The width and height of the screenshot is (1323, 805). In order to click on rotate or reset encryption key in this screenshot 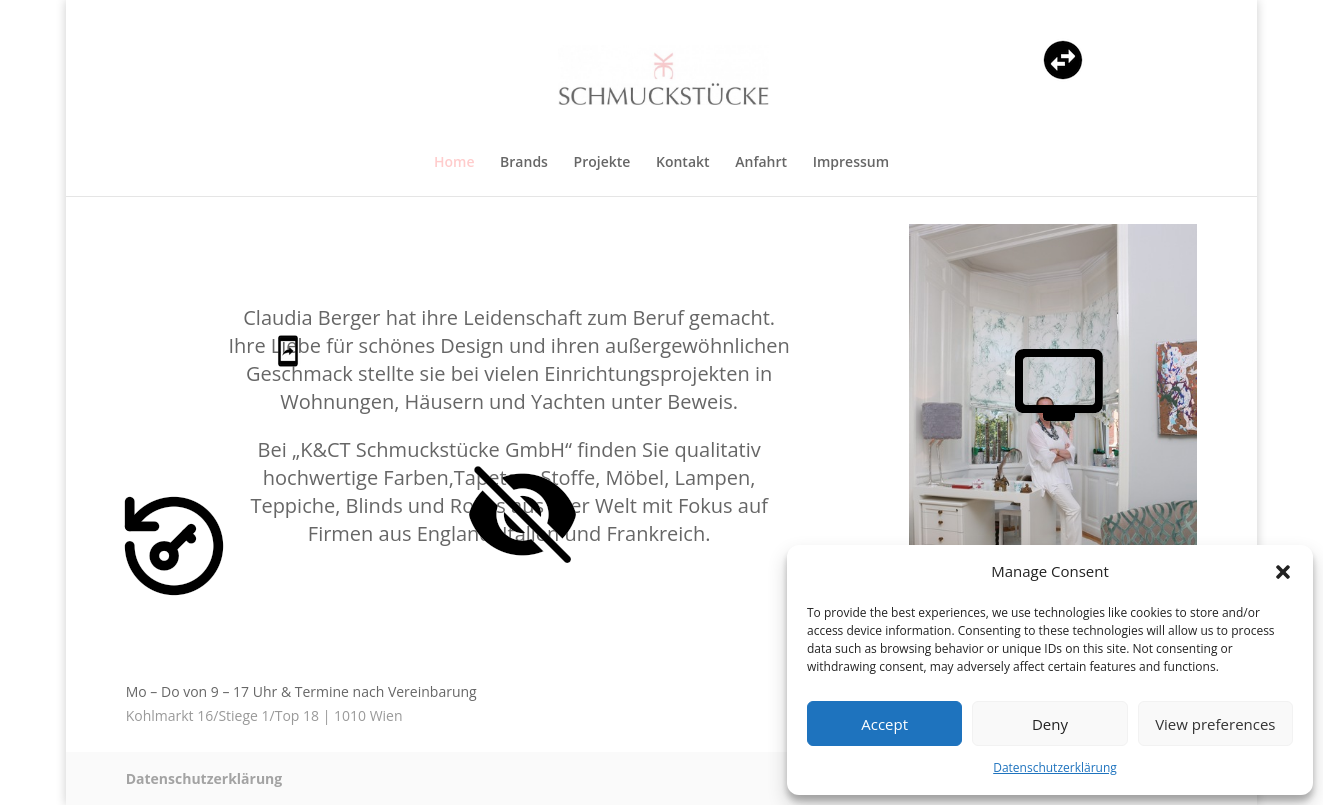, I will do `click(174, 546)`.